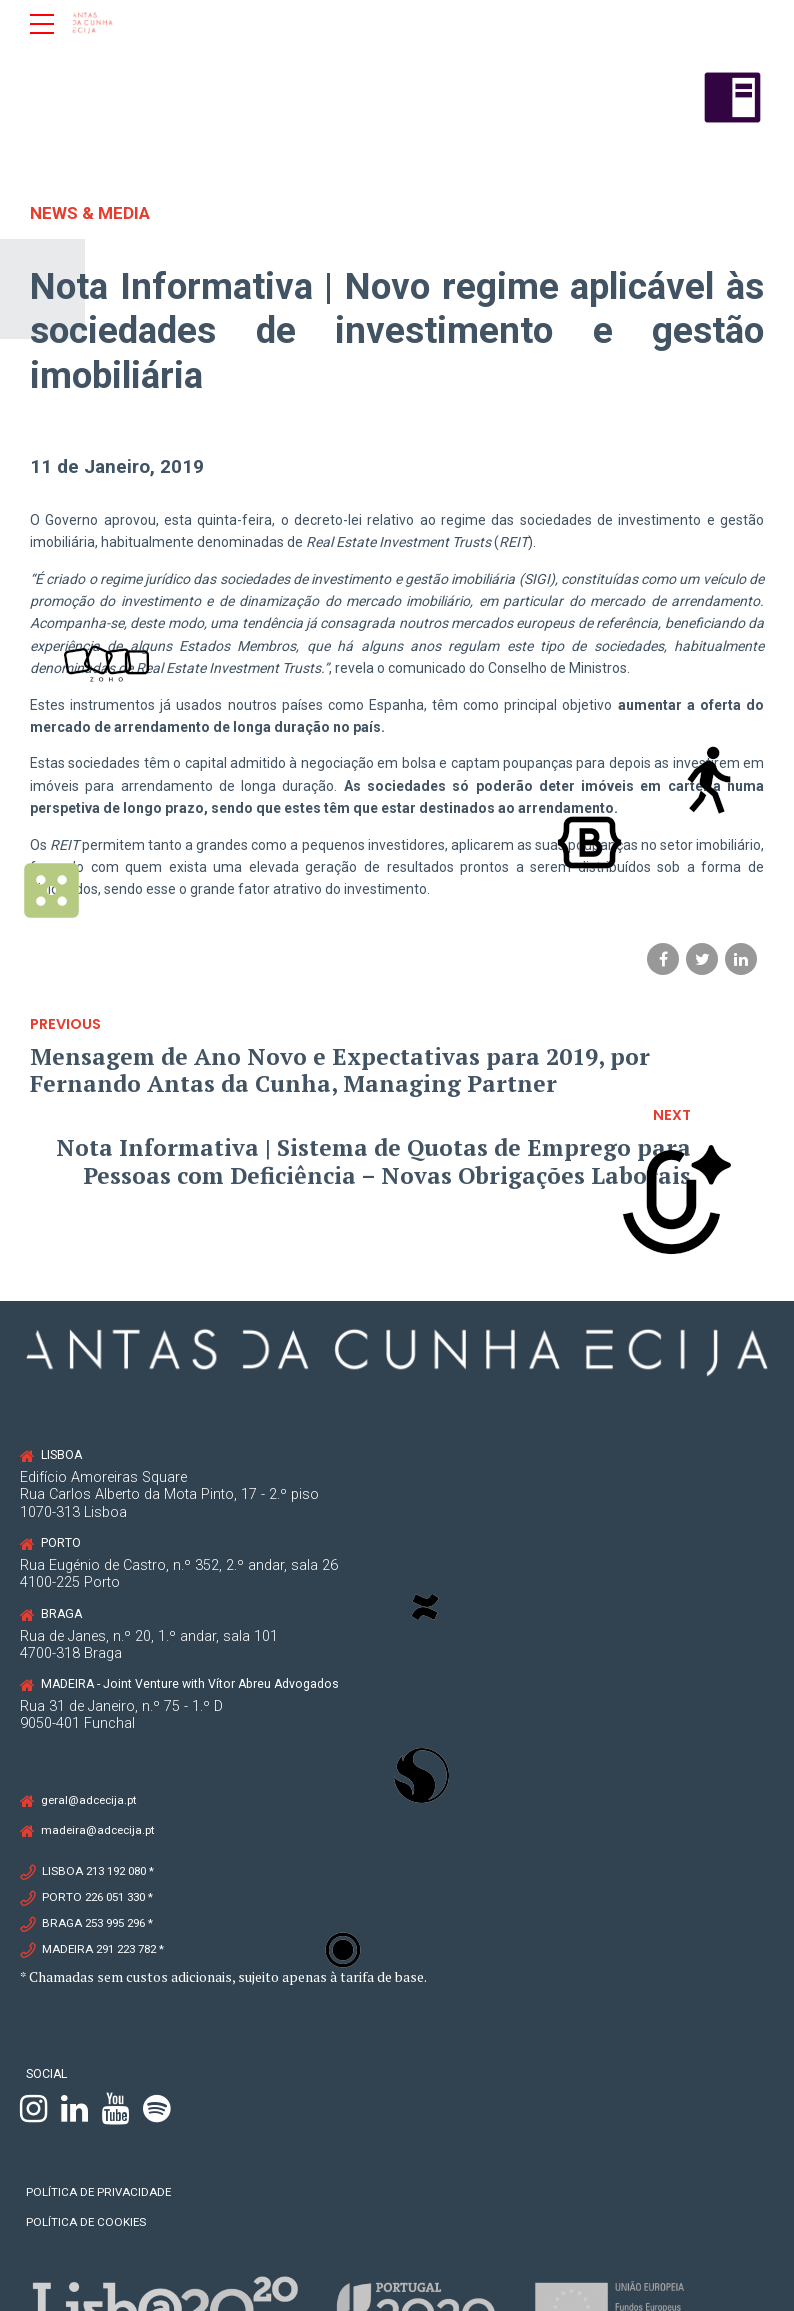  I want to click on Qualcomm Snapdragon brand logo, so click(421, 1775).